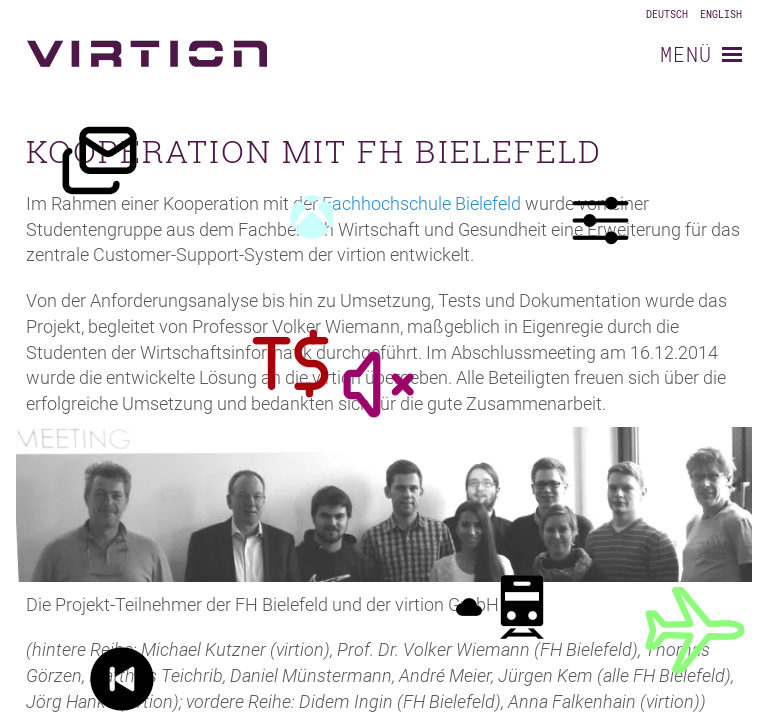 Image resolution: width=768 pixels, height=720 pixels. What do you see at coordinates (469, 607) in the screenshot?
I see `access cloud storage` at bounding box center [469, 607].